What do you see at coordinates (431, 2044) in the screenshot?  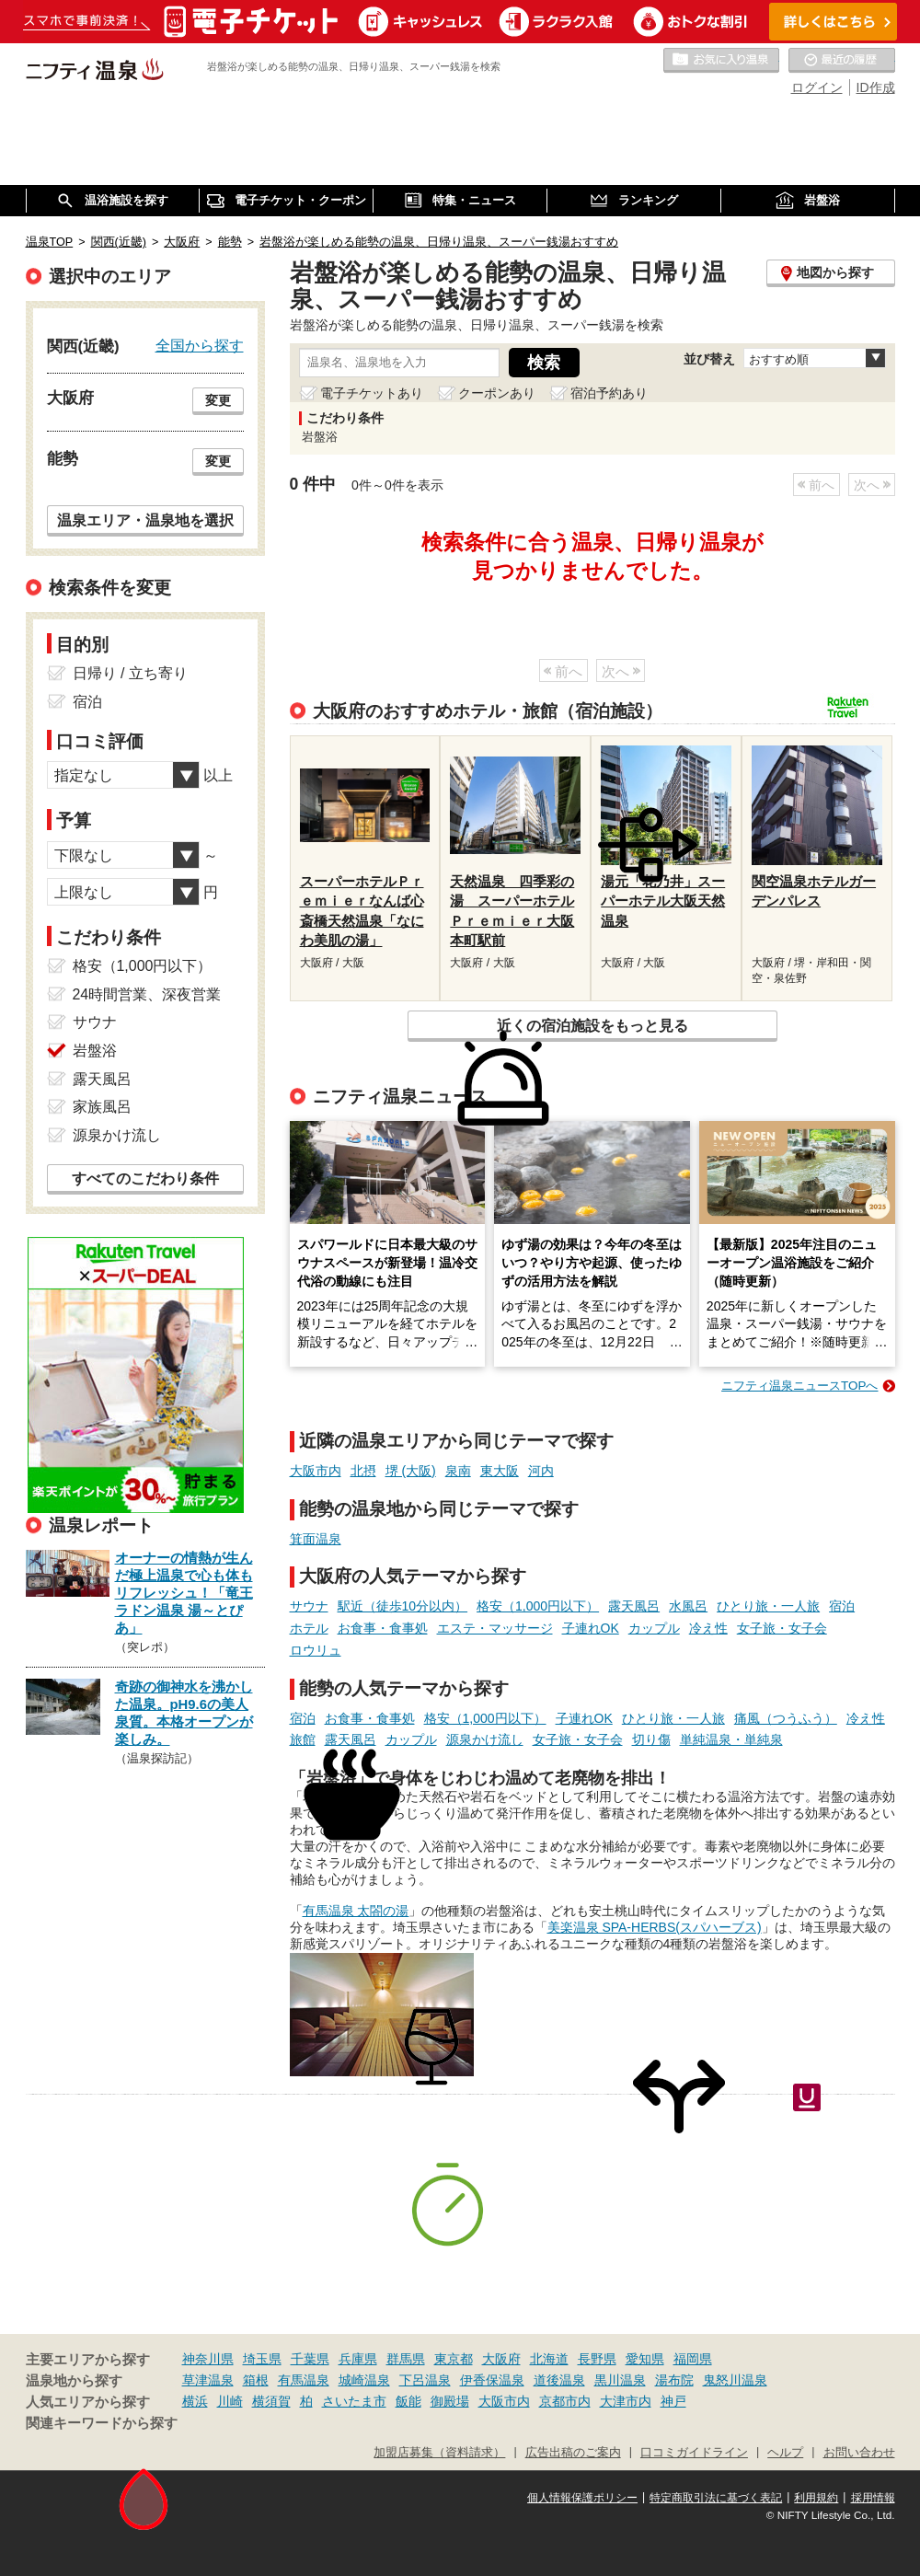 I see `browse wine selection or menu` at bounding box center [431, 2044].